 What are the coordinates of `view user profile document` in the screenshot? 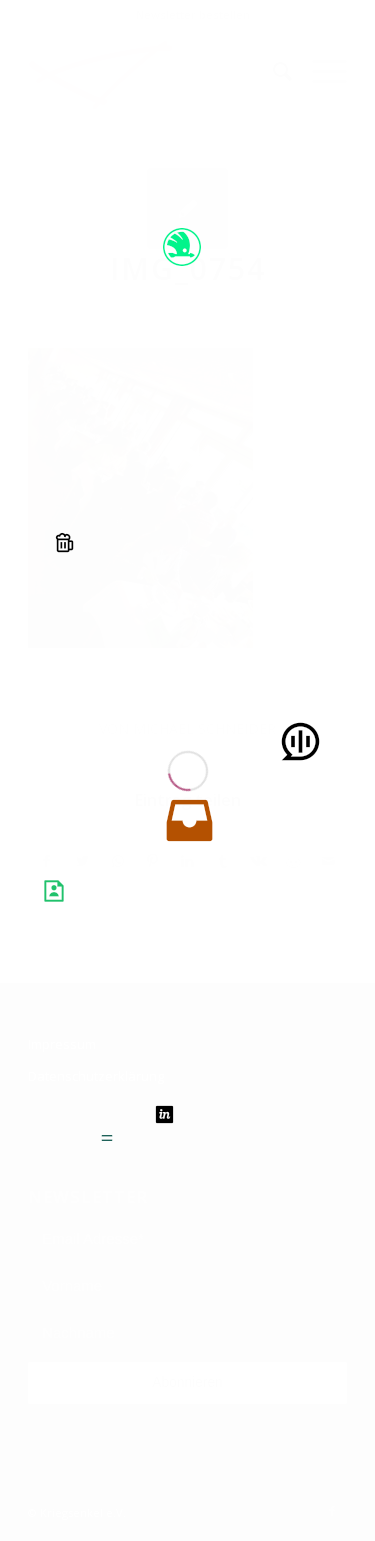 It's located at (54, 891).